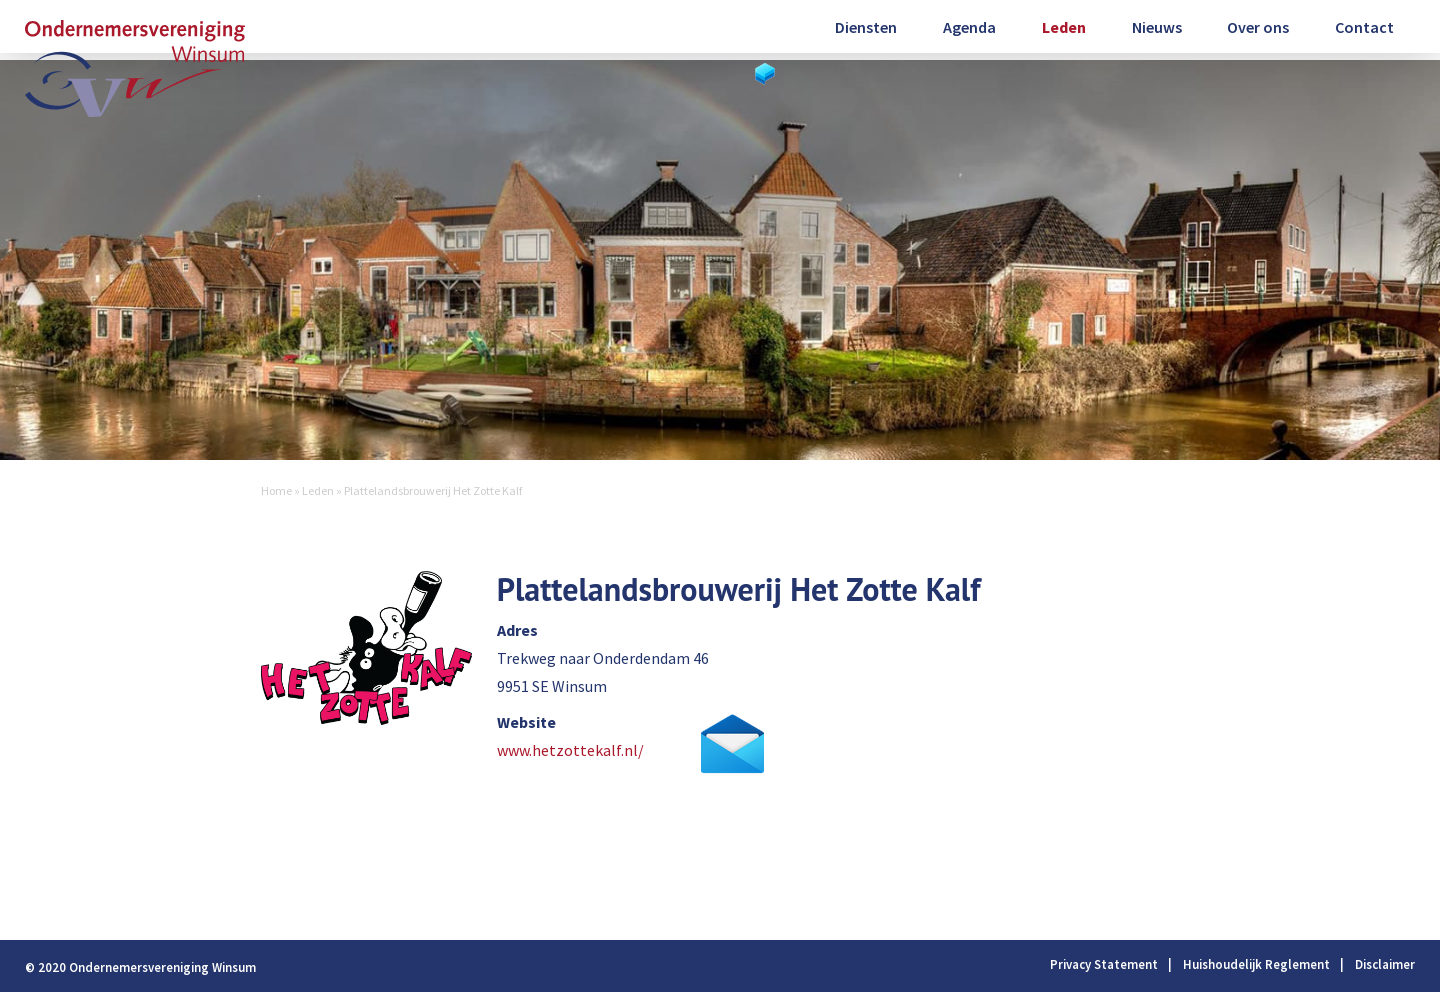  I want to click on open the mail app, so click(732, 745).